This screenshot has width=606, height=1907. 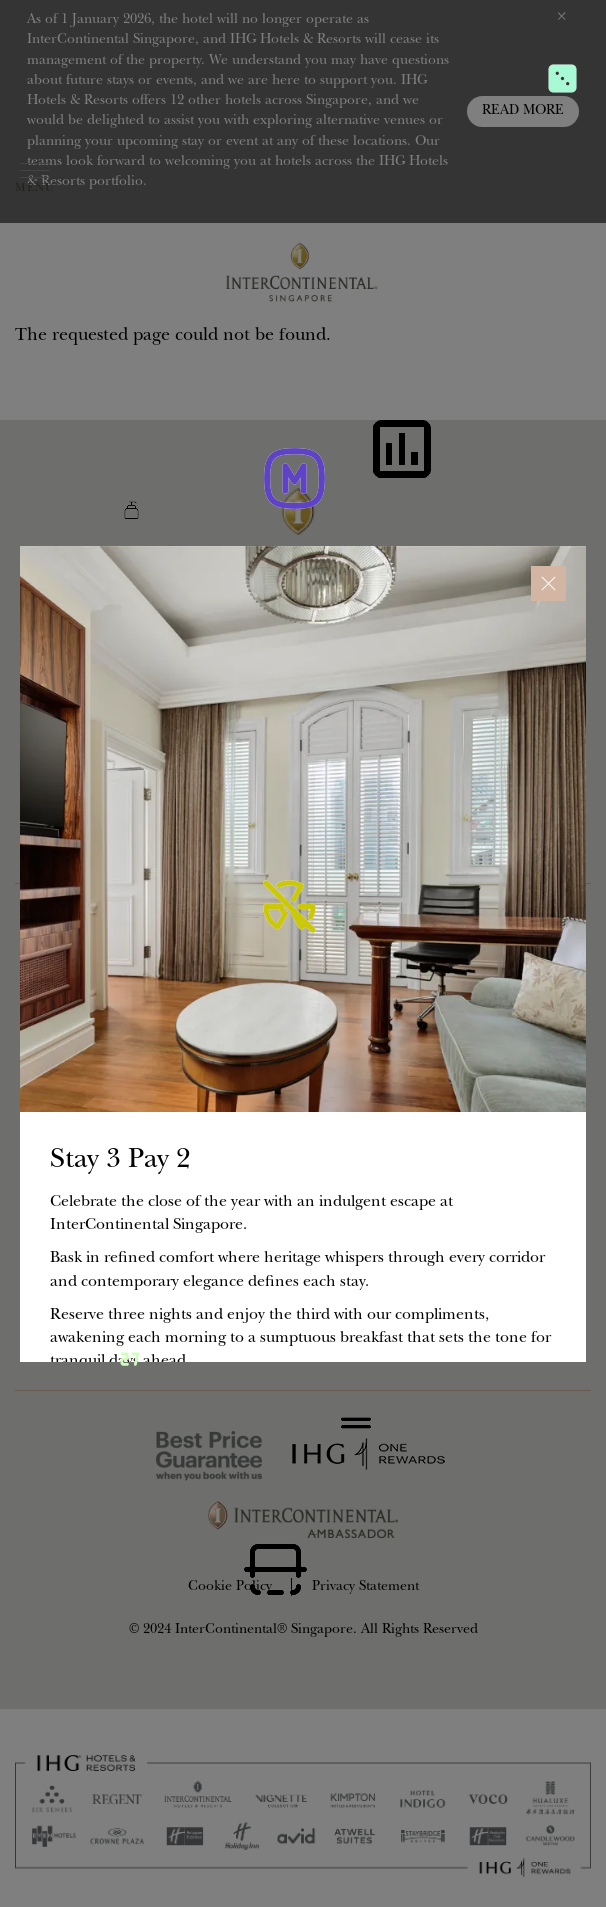 I want to click on indicates equality or balance between values, so click(x=356, y=1423).